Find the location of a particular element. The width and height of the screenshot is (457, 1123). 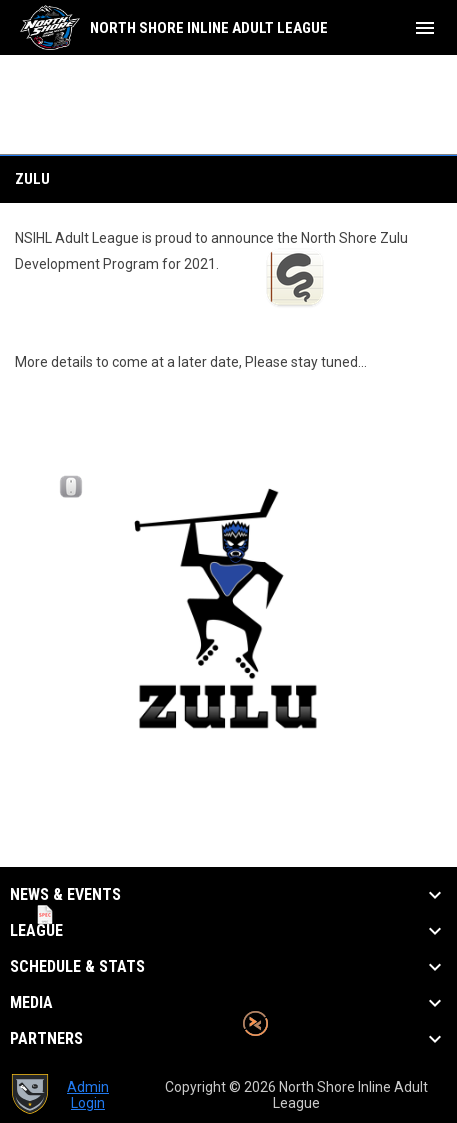

open mouse settings and preferences is located at coordinates (71, 487).